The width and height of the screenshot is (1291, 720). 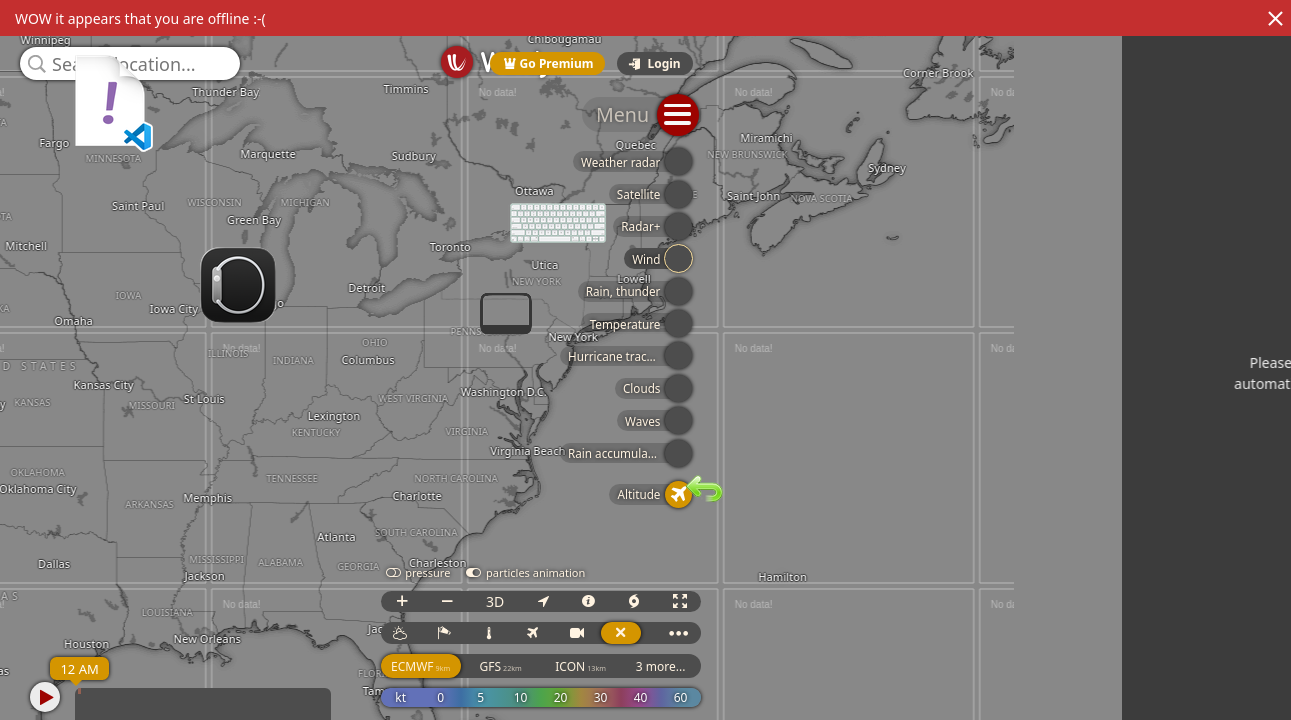 What do you see at coordinates (238, 285) in the screenshot?
I see `open the watch app` at bounding box center [238, 285].